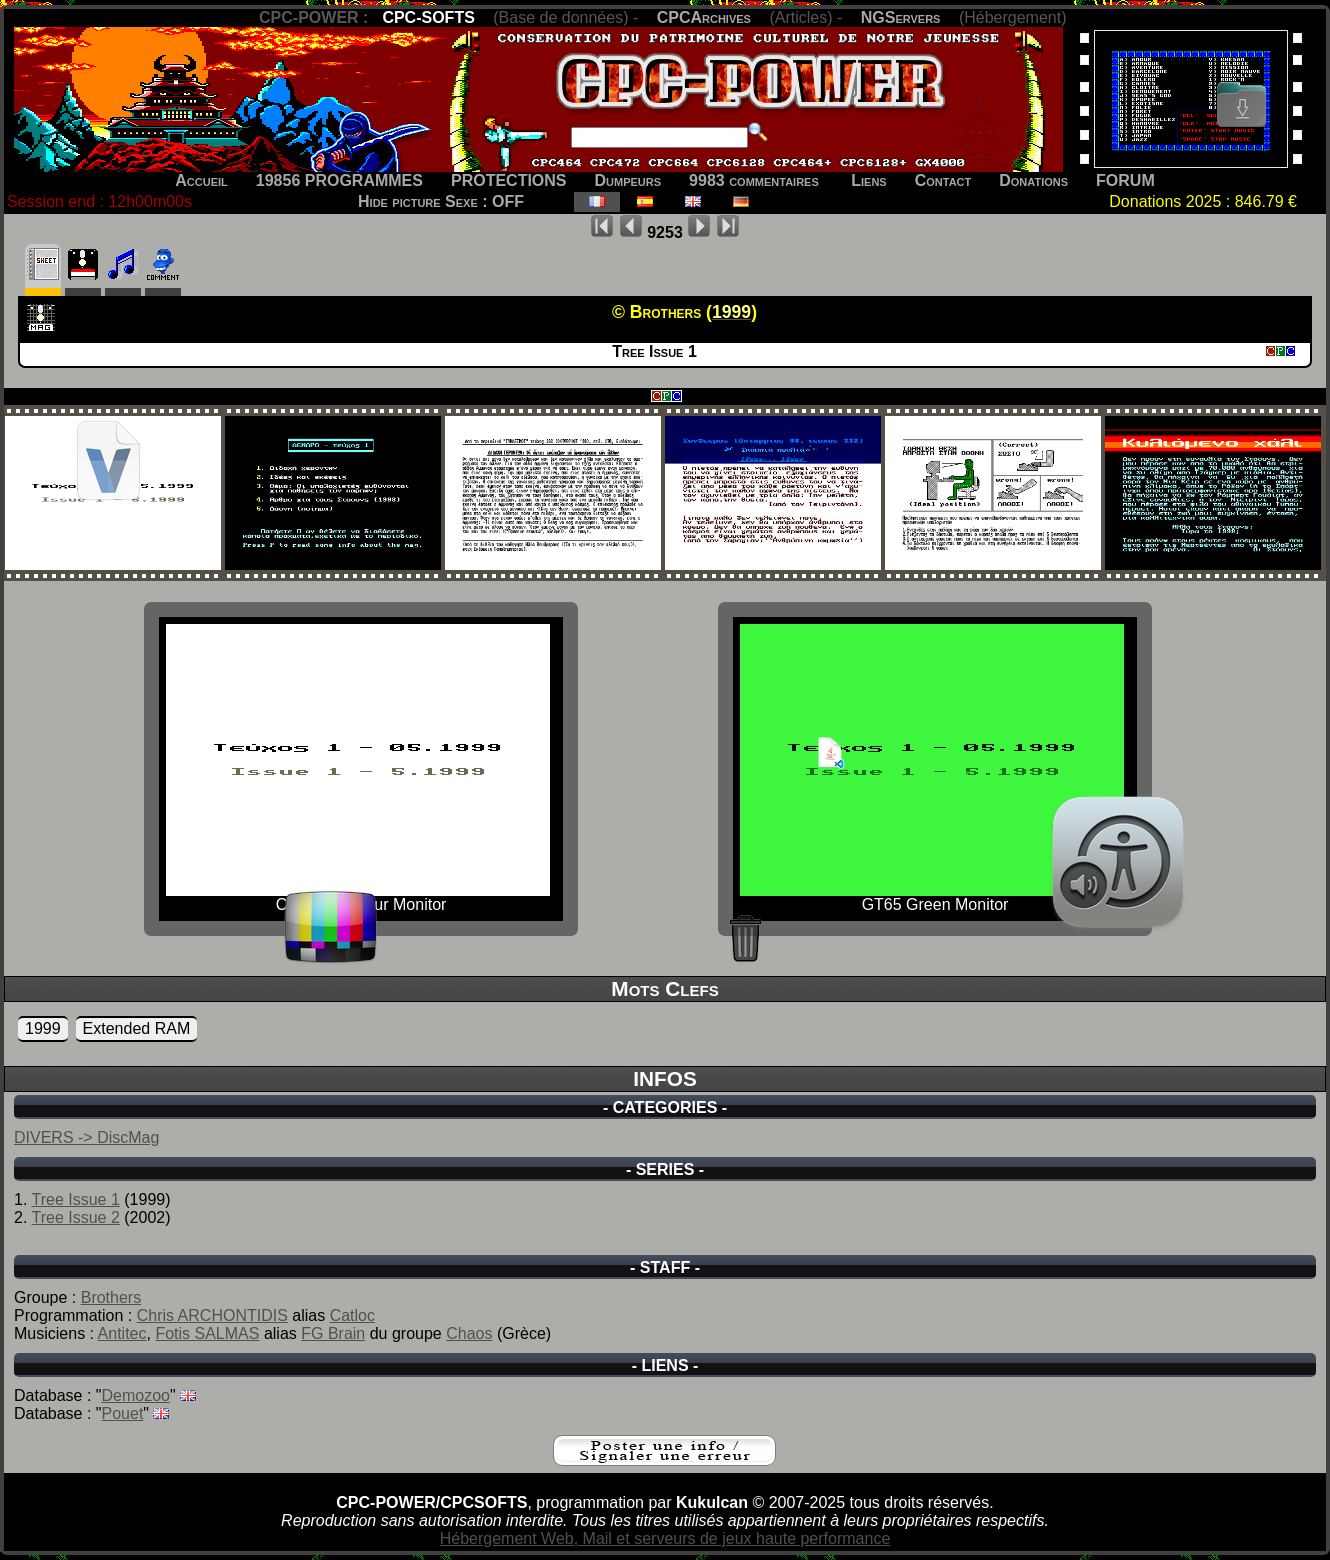 The width and height of the screenshot is (1330, 1560). I want to click on view deleted emails in trash folder, so click(745, 938).